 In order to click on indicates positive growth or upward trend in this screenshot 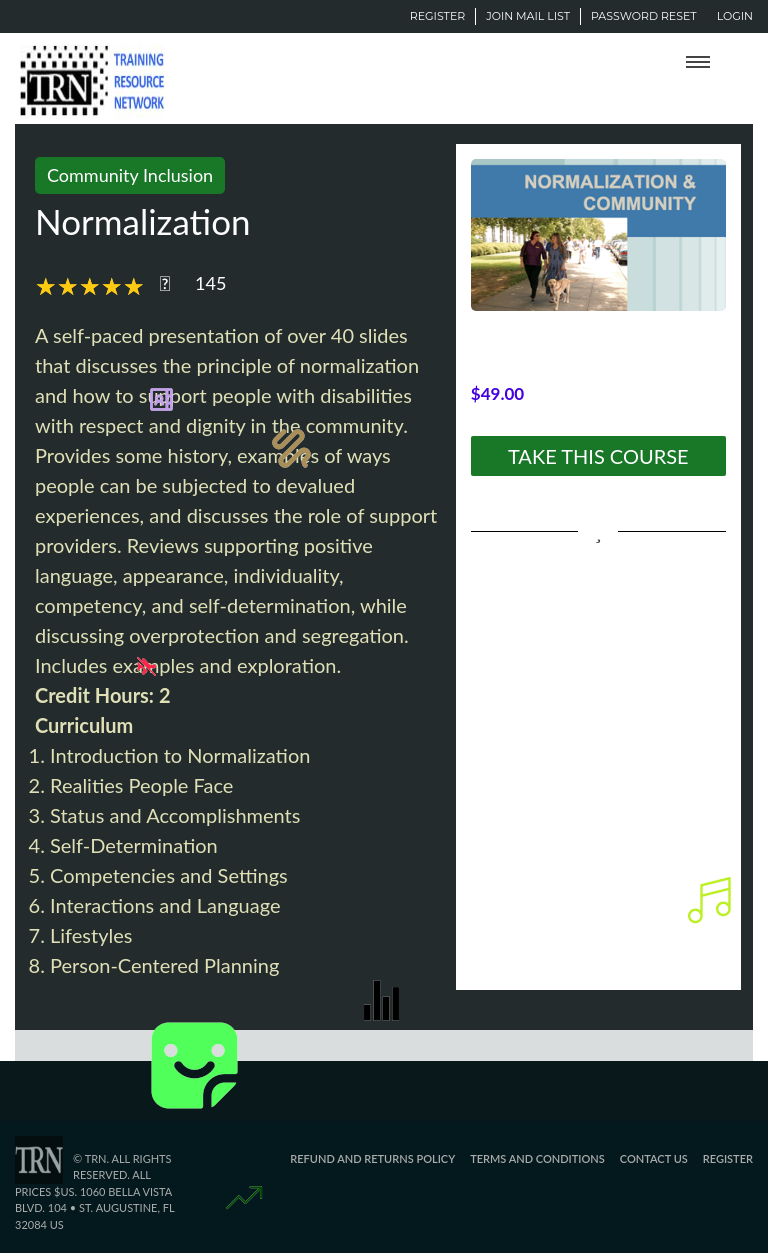, I will do `click(244, 1199)`.